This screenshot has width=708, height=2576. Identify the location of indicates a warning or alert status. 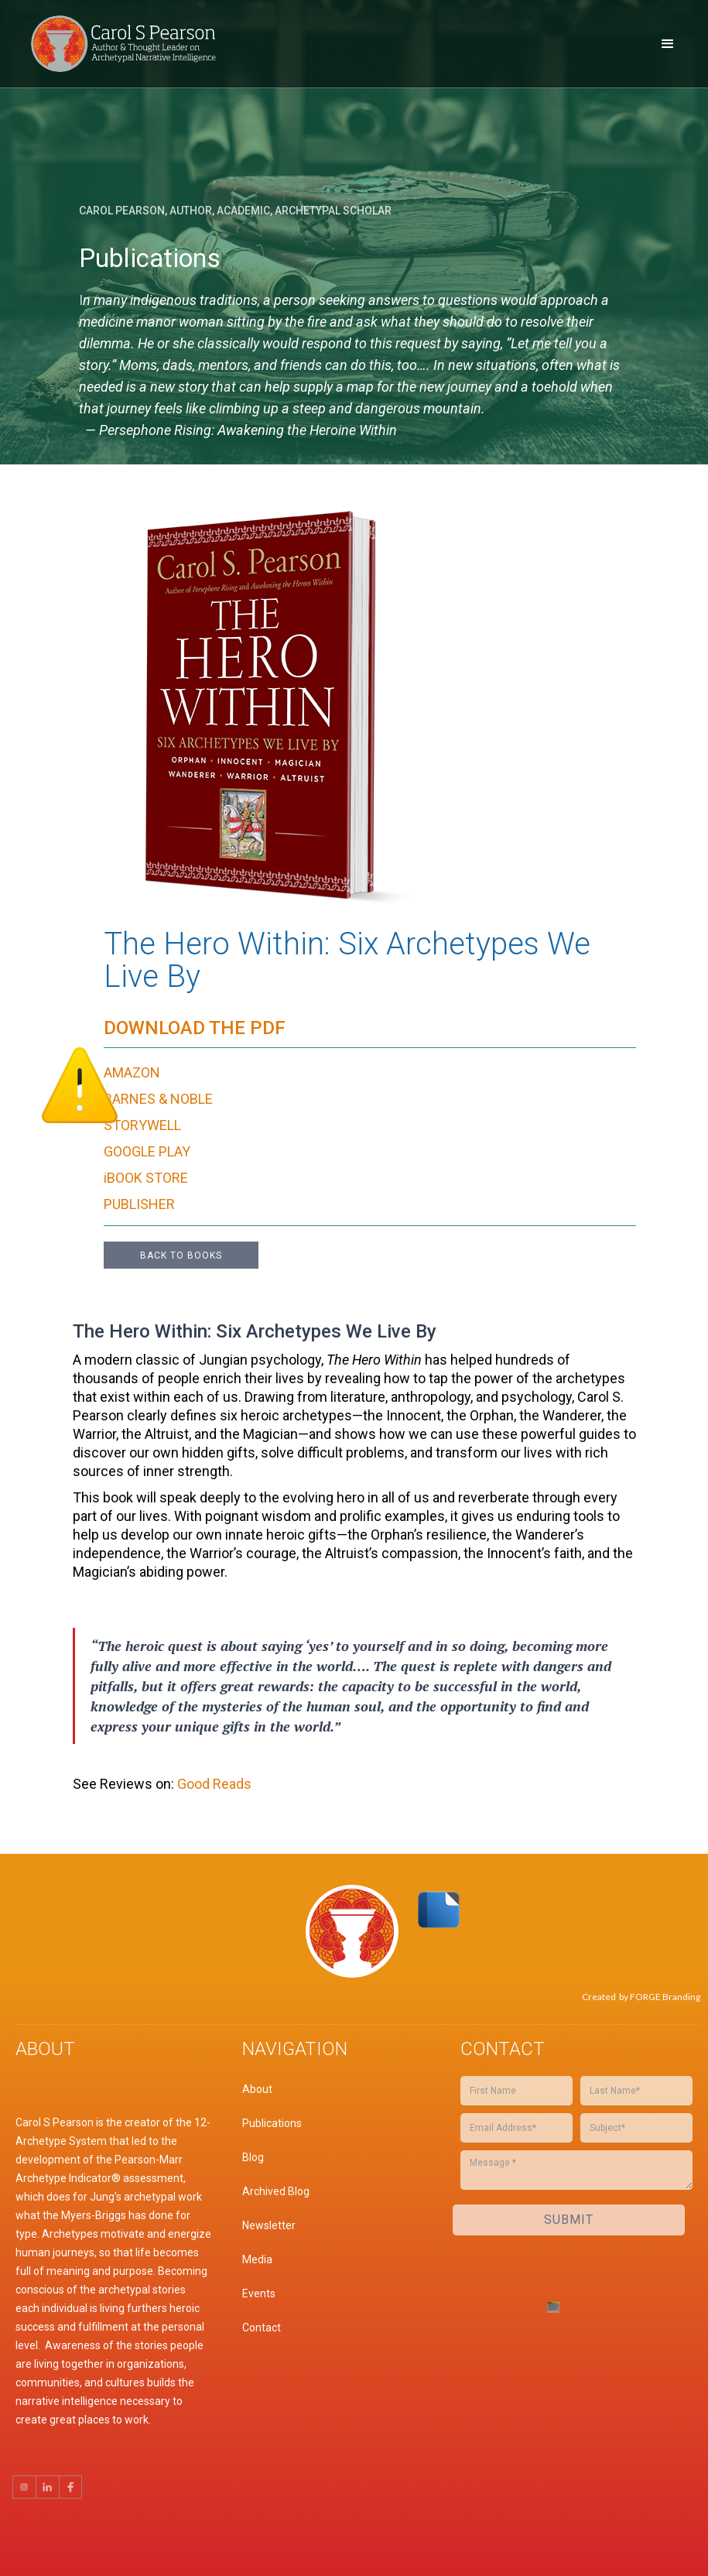
(80, 1085).